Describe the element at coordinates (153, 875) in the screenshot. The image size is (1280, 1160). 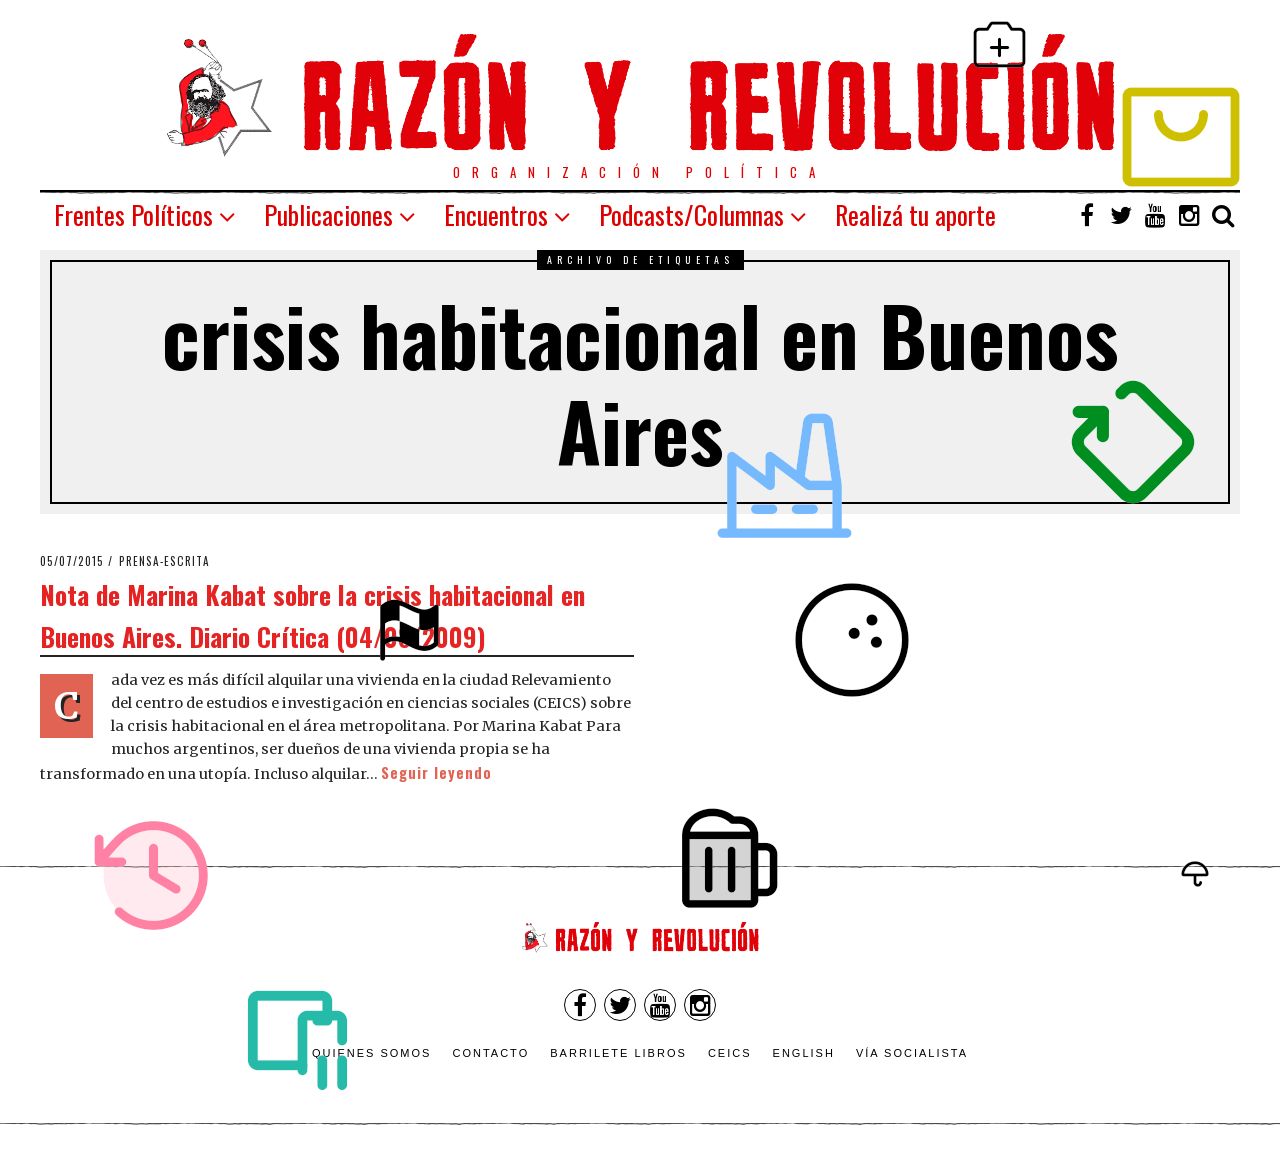
I see `undo or revert to a previous state` at that location.